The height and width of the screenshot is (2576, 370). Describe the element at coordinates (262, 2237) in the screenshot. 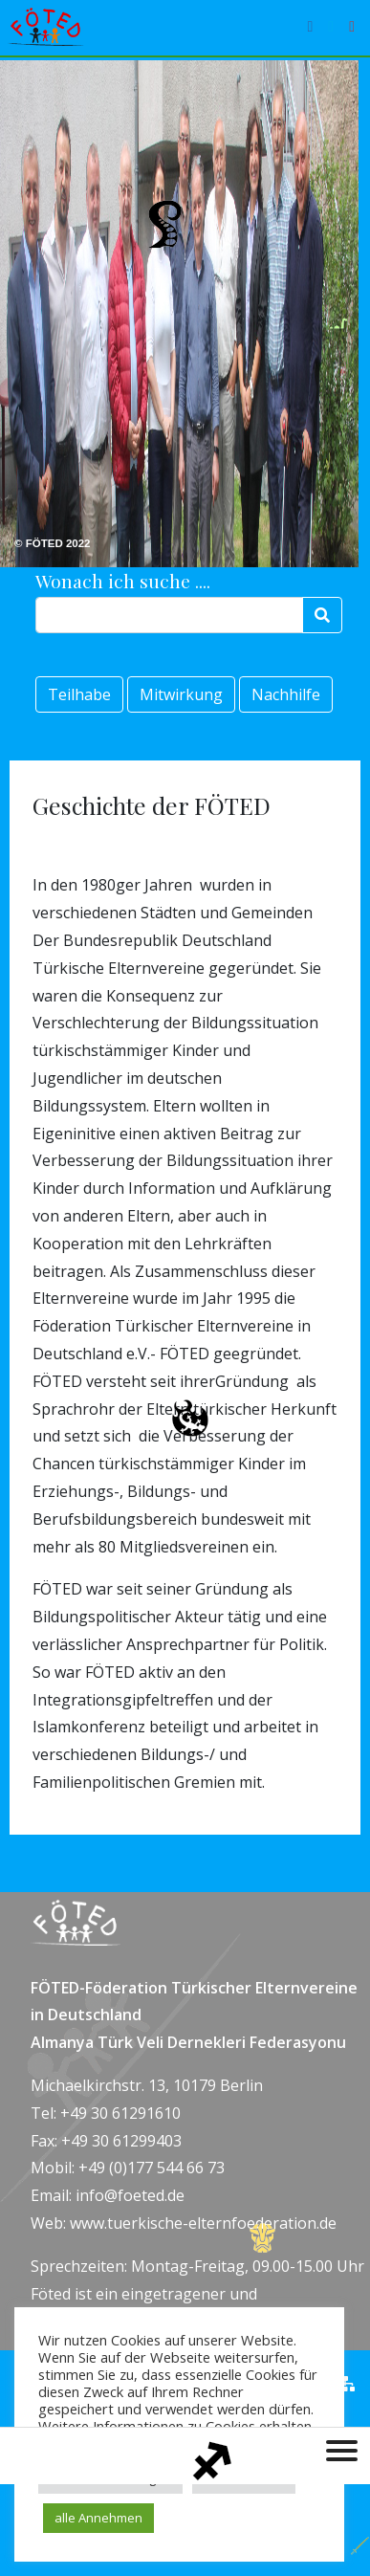

I see `select mech or robot character` at that location.